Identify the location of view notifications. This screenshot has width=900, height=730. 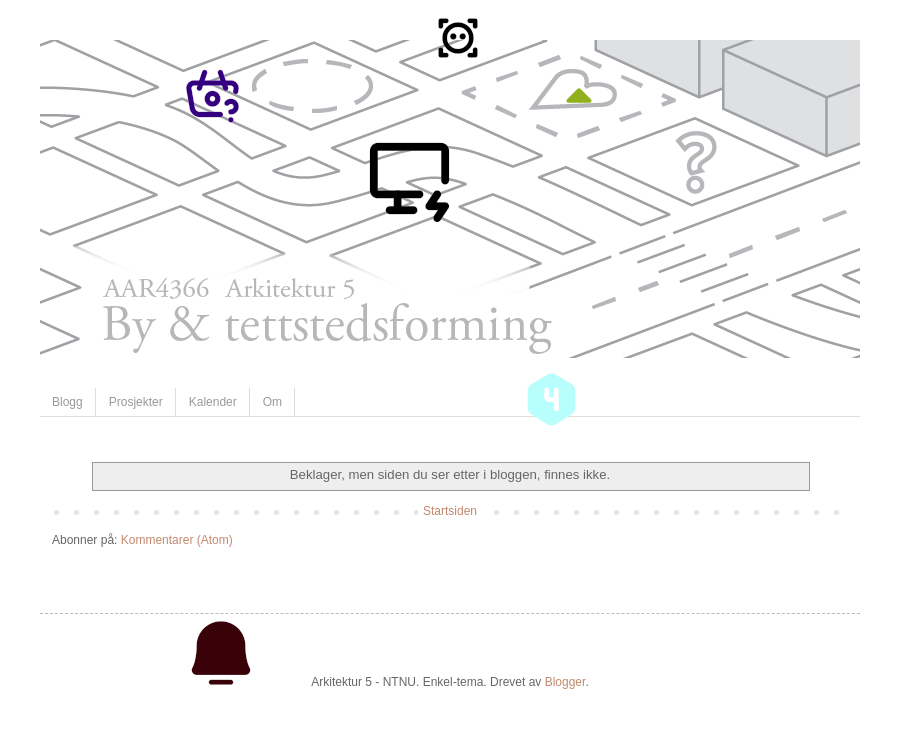
(221, 653).